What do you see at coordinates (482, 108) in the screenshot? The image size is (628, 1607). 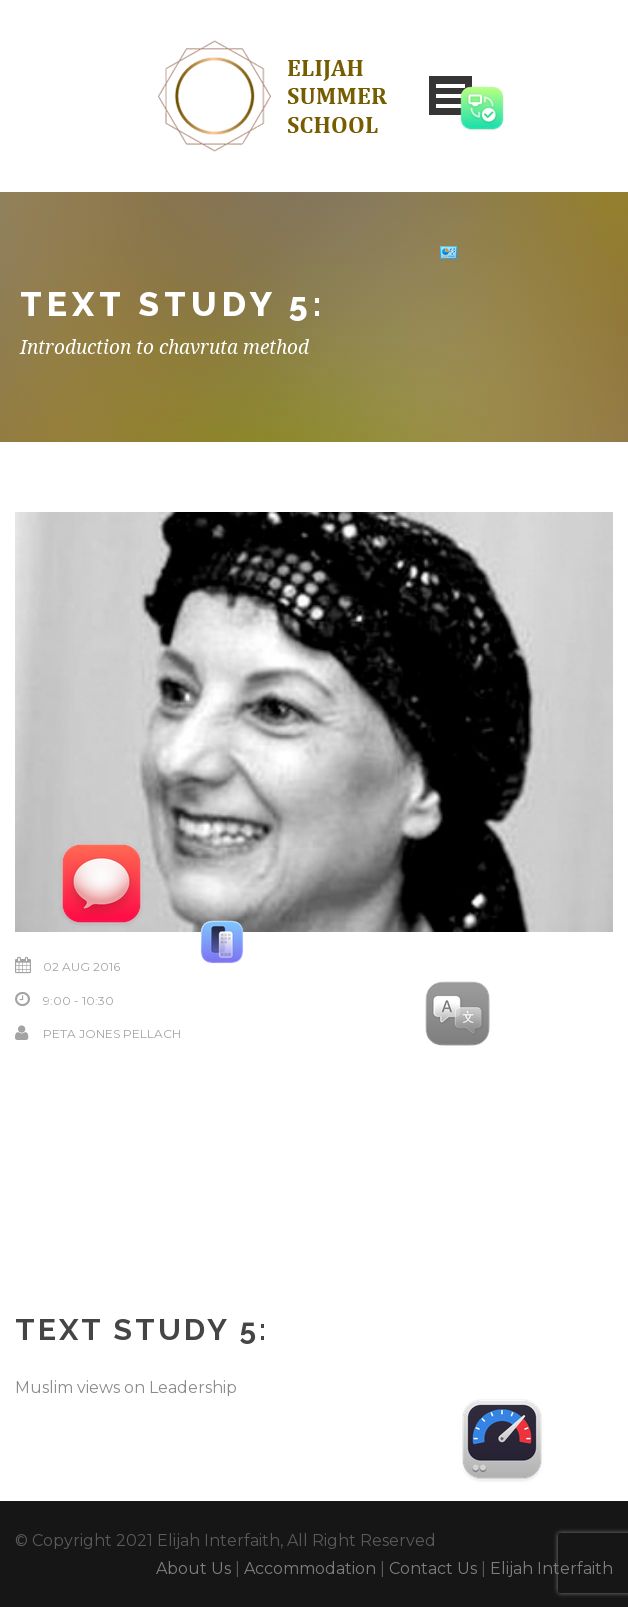 I see `open input leap app for sharing keyboard and mouse between computers` at bounding box center [482, 108].